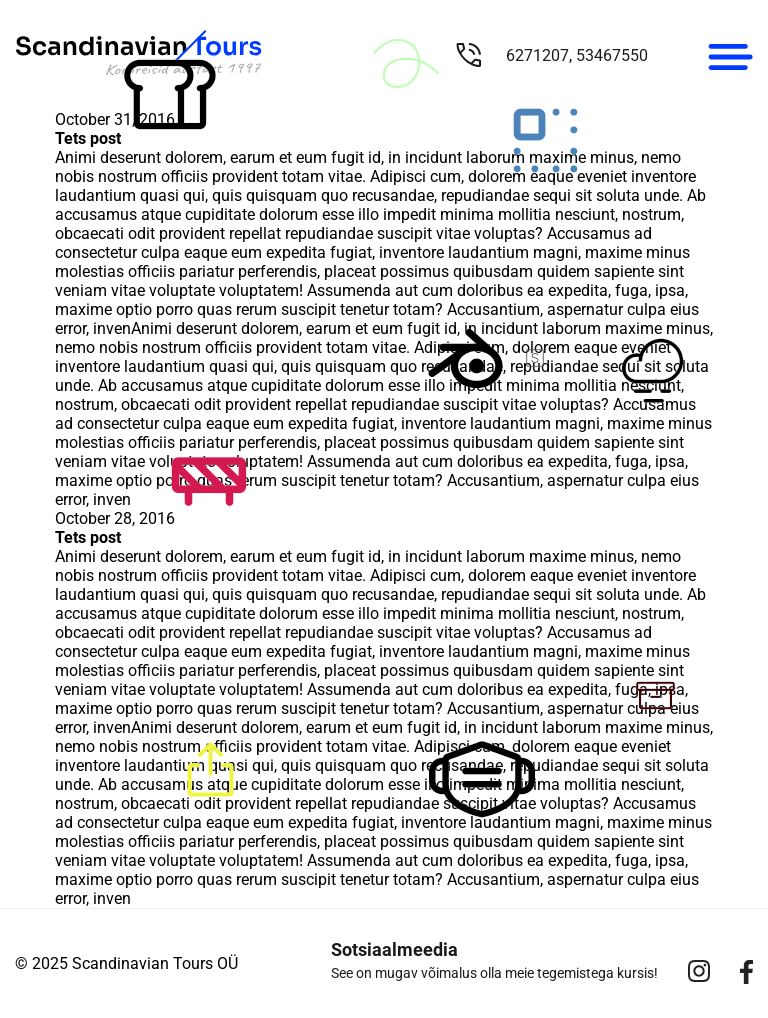  I want to click on freehand drawing or sketch tool, so click(402, 63).